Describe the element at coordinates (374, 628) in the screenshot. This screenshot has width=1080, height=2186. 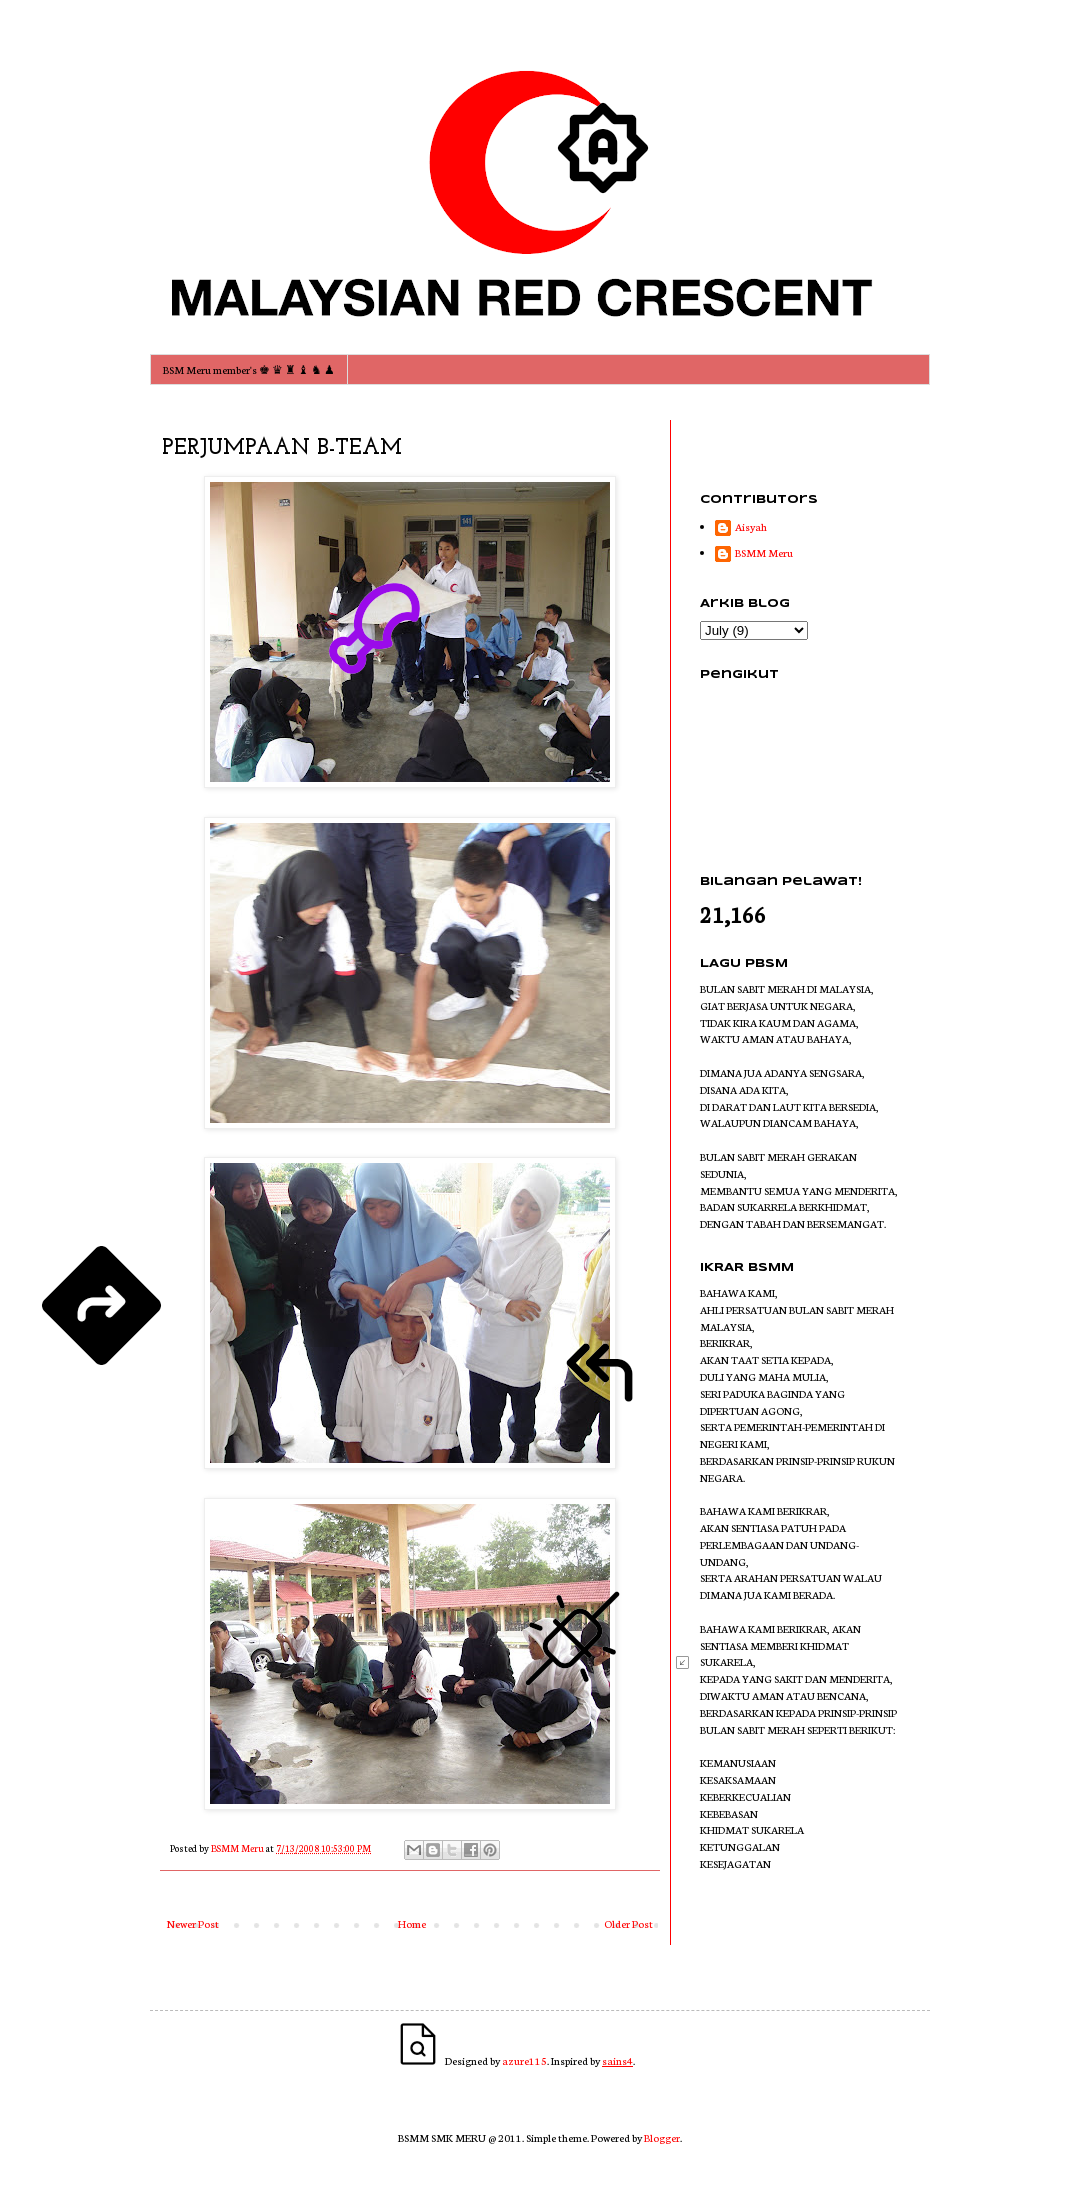
I see `access food or restaurant options` at that location.